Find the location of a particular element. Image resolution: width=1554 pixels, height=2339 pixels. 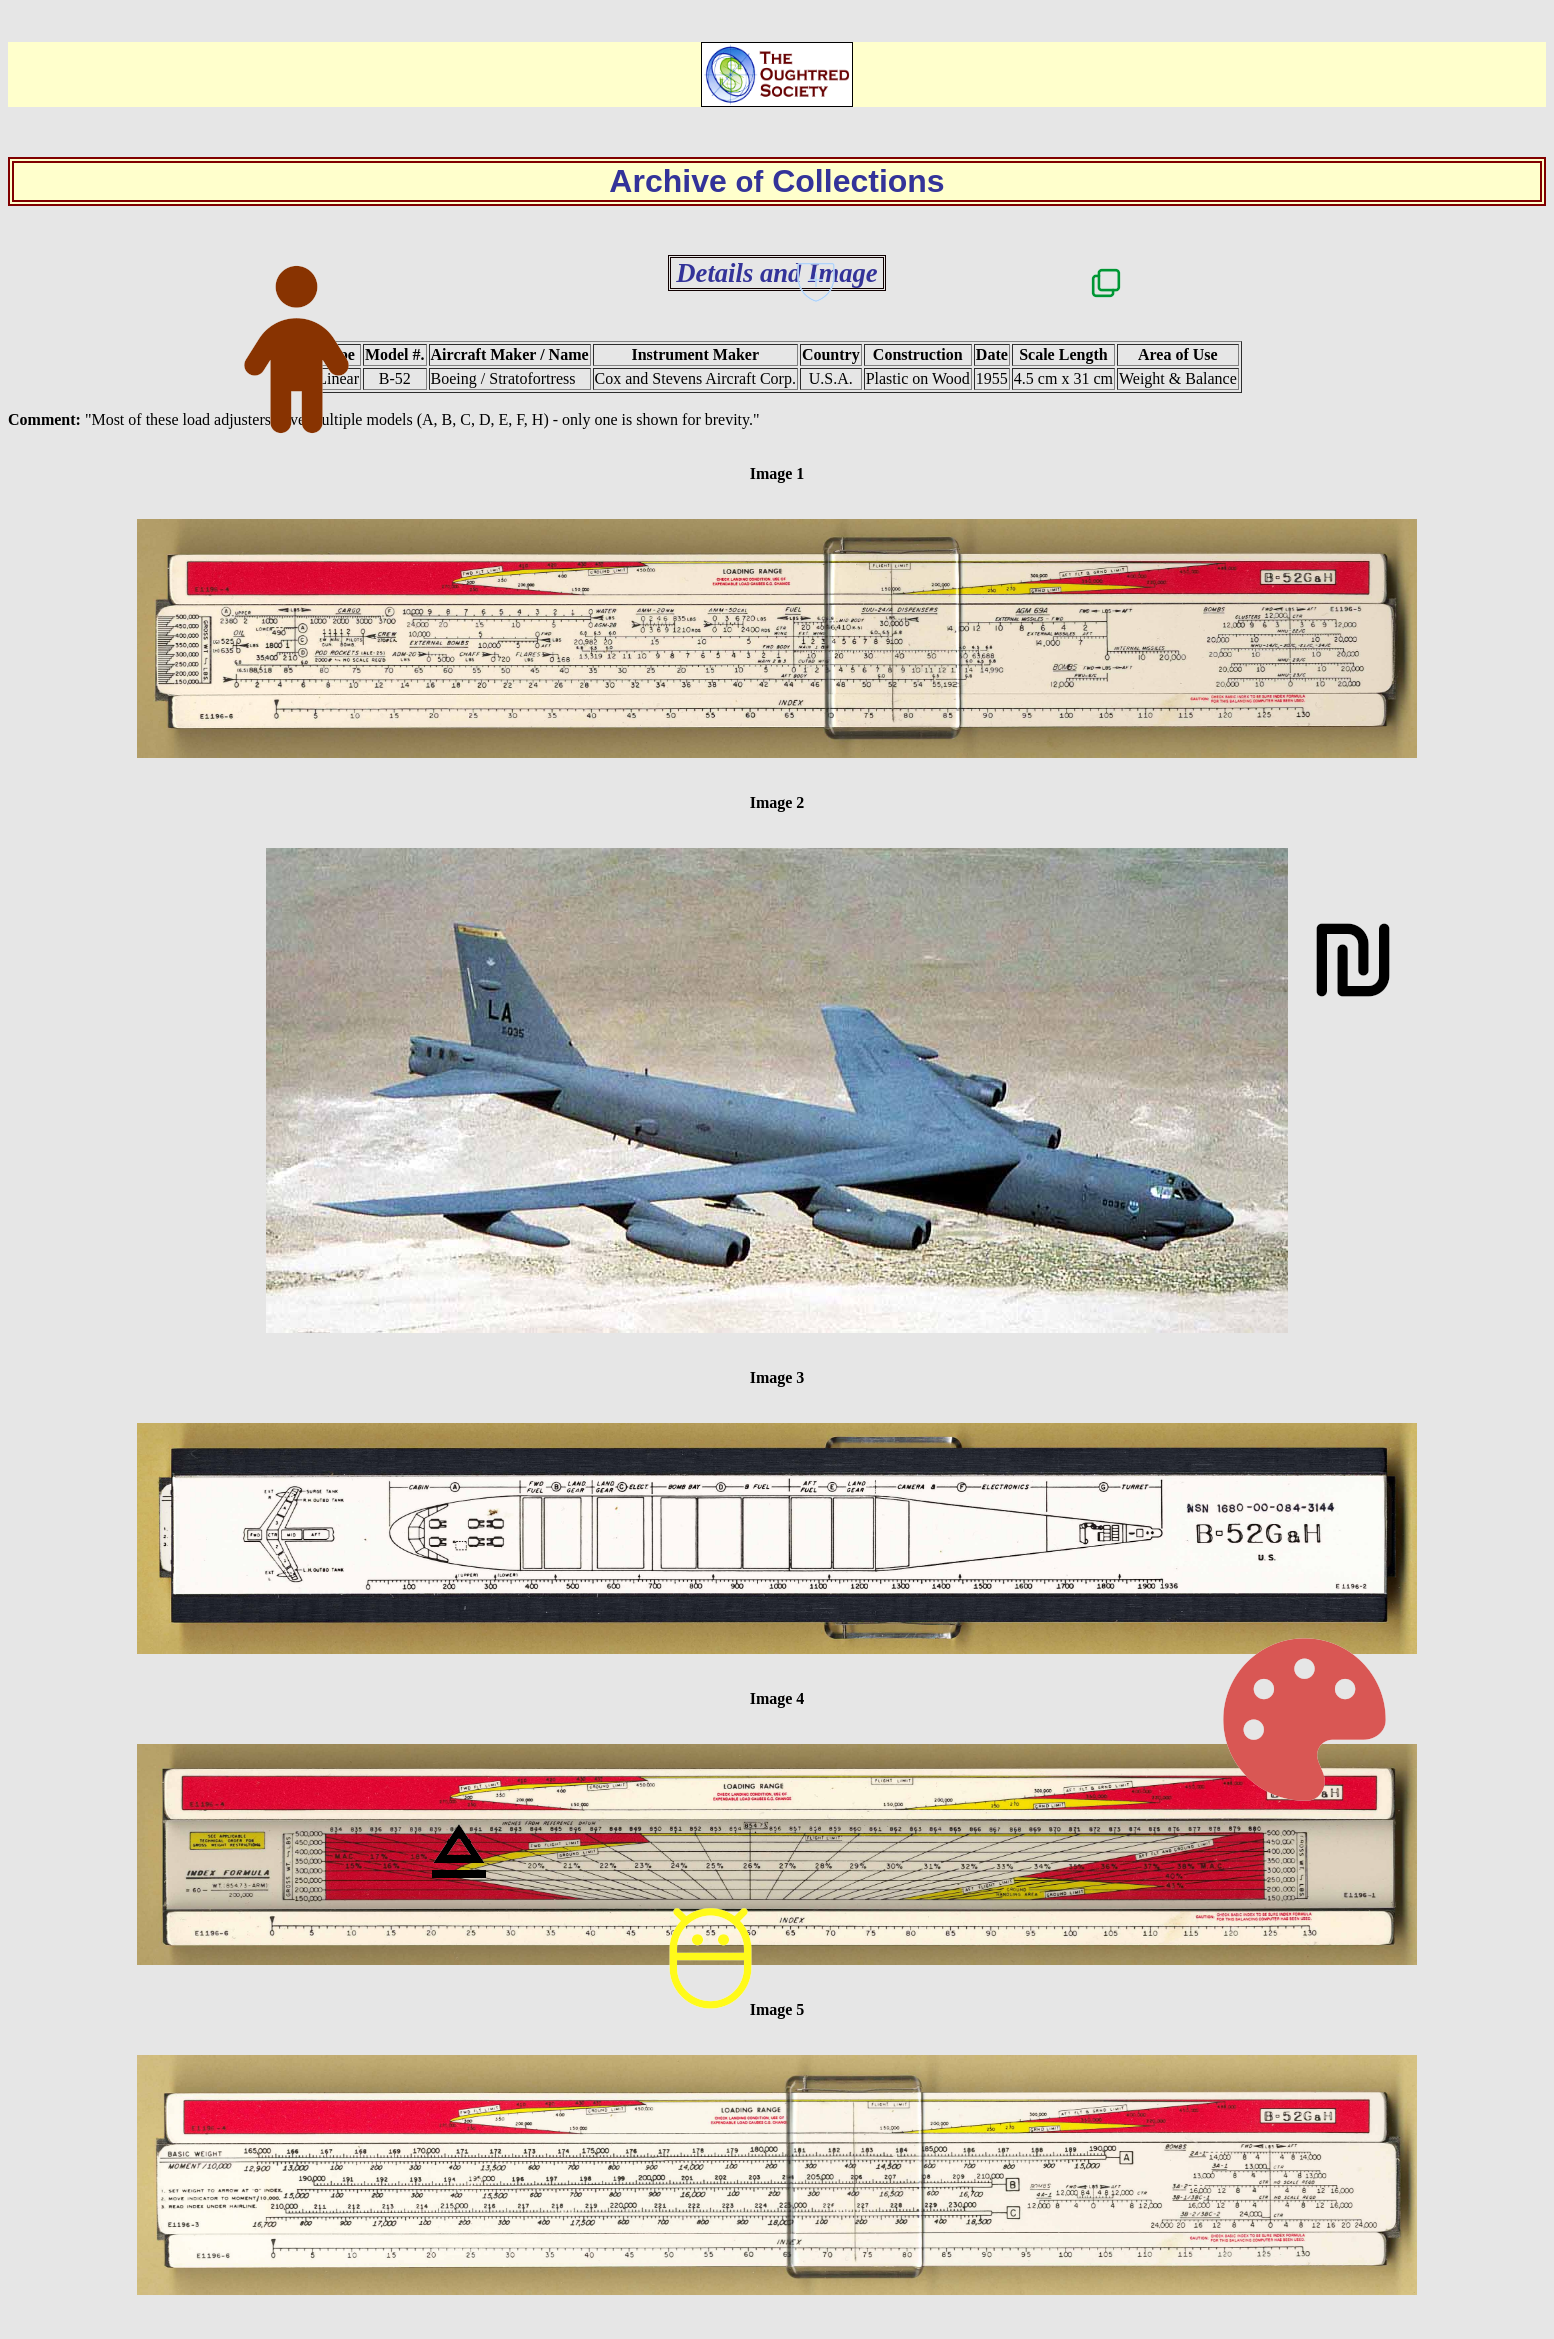

android device or platform indicator is located at coordinates (710, 1956).